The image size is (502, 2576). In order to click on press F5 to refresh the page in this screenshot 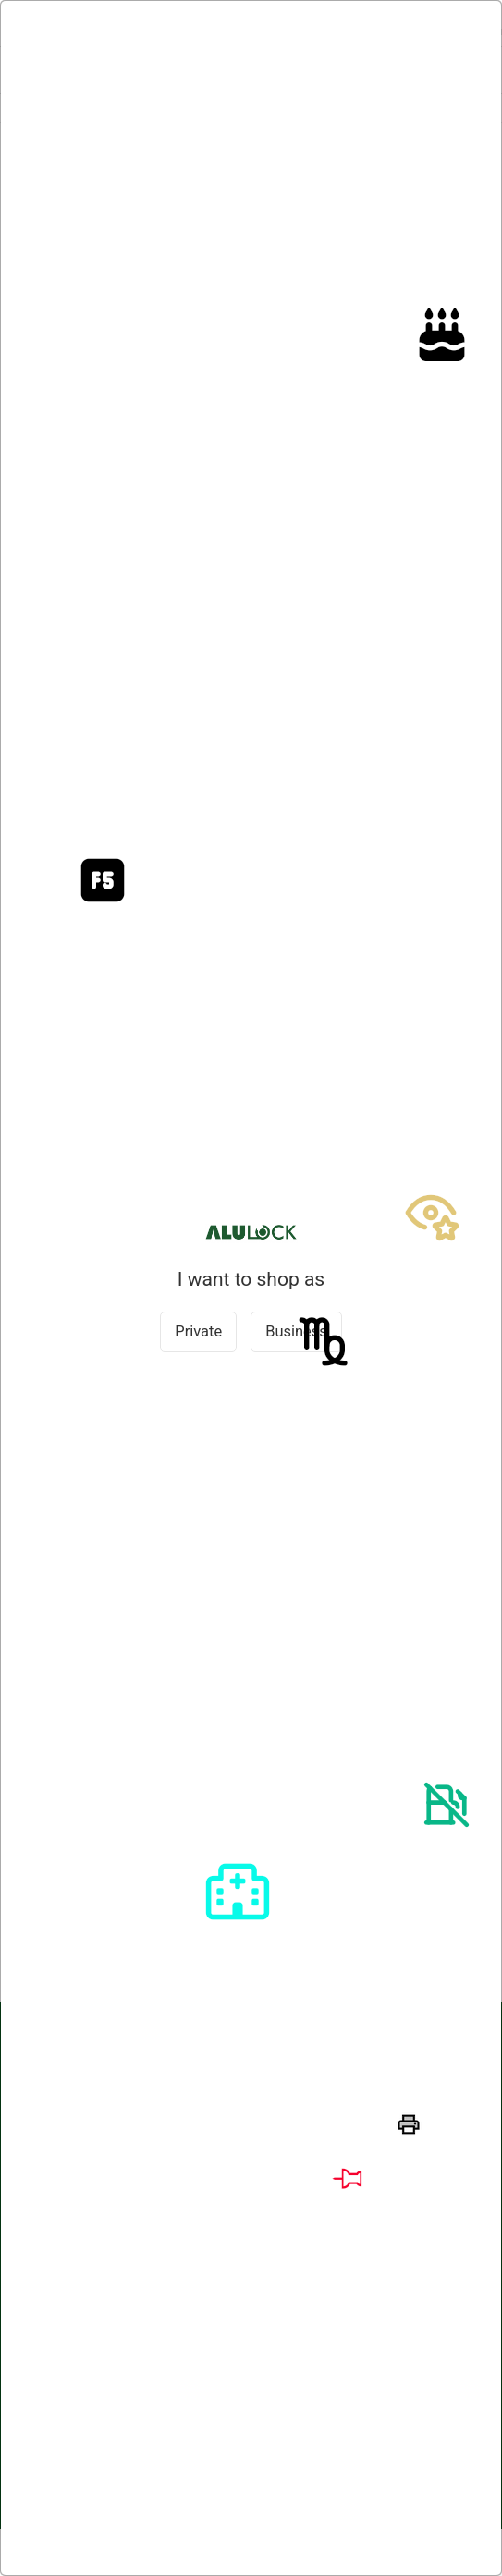, I will do `click(103, 880)`.